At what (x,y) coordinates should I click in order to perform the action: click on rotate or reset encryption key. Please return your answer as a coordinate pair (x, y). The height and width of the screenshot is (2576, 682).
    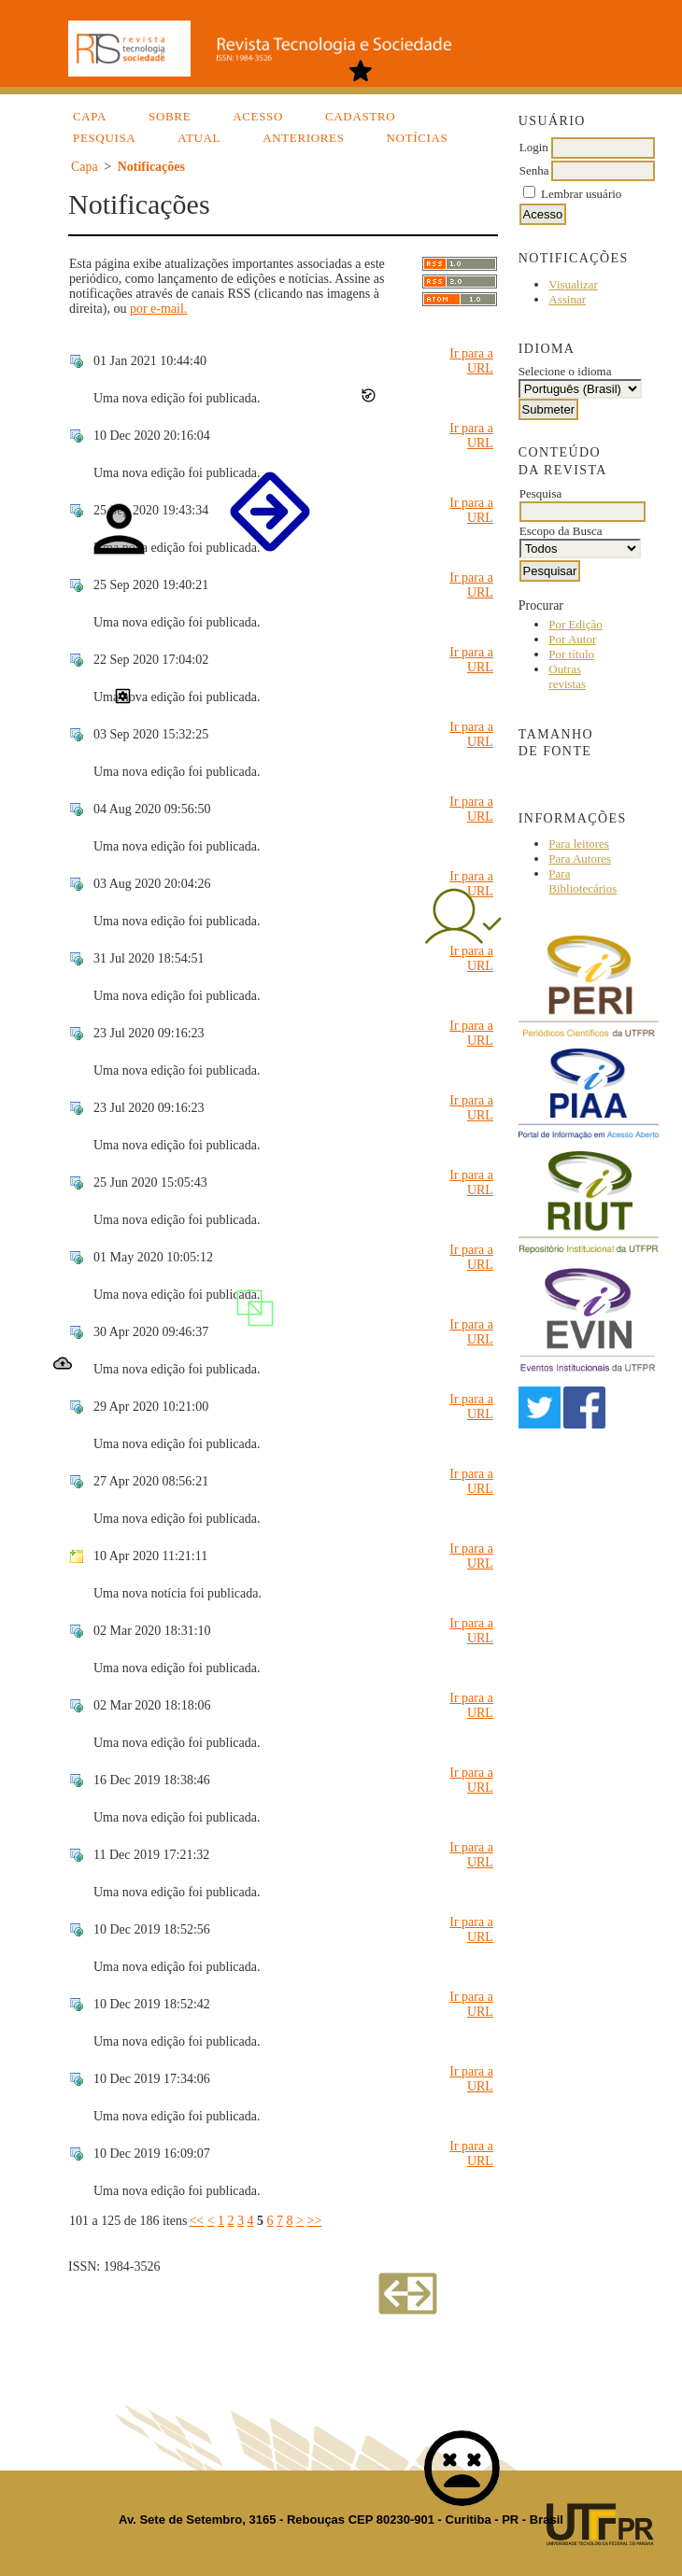
    Looking at the image, I should click on (368, 395).